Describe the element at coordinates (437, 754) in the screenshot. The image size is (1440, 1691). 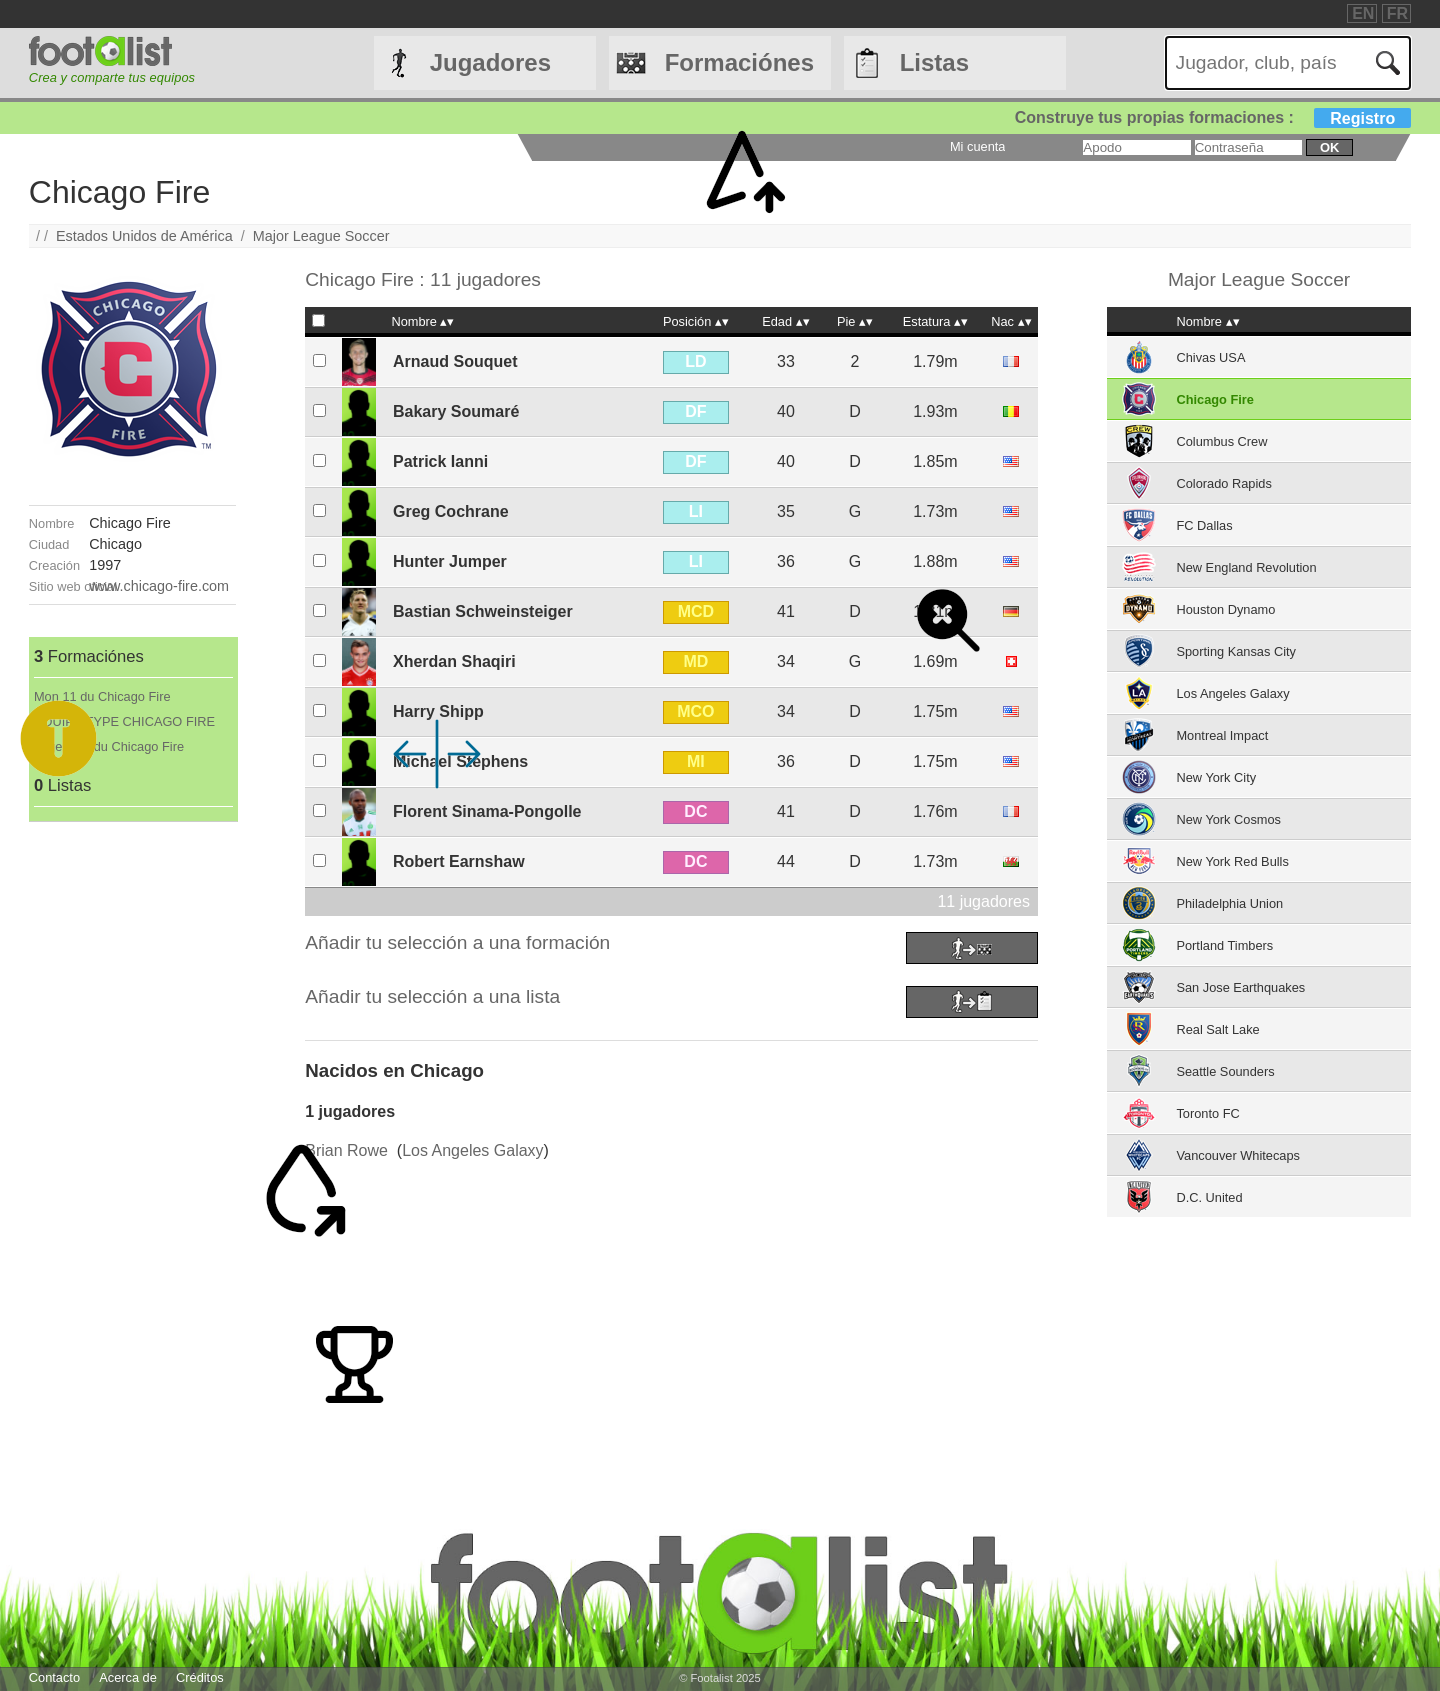
I see `expand content horizontally` at that location.